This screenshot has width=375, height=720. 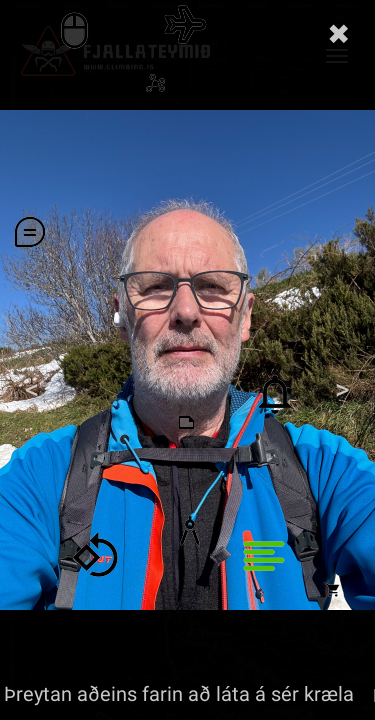 I want to click on open chat or messaging, so click(x=29, y=232).